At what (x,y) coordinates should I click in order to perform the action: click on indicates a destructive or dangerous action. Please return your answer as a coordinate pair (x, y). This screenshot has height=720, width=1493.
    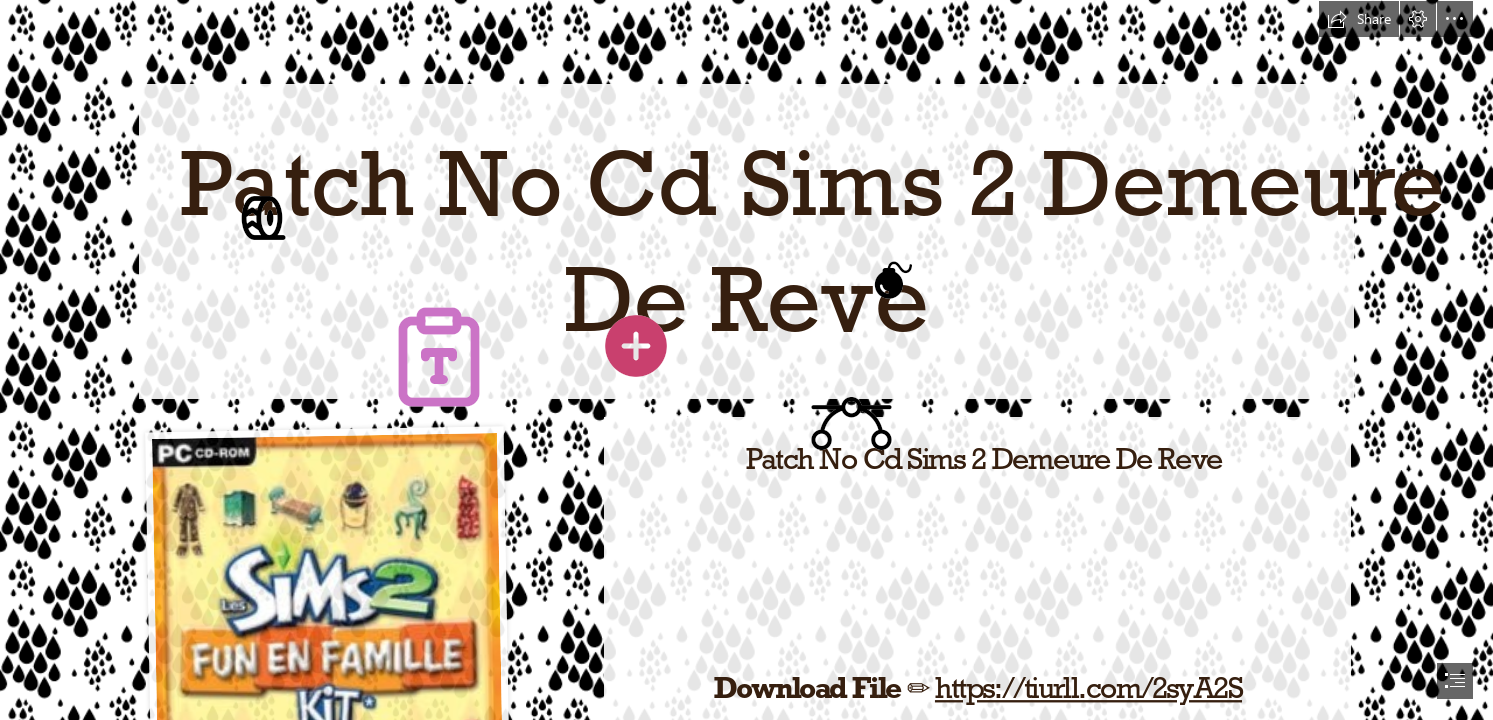
    Looking at the image, I should click on (891, 279).